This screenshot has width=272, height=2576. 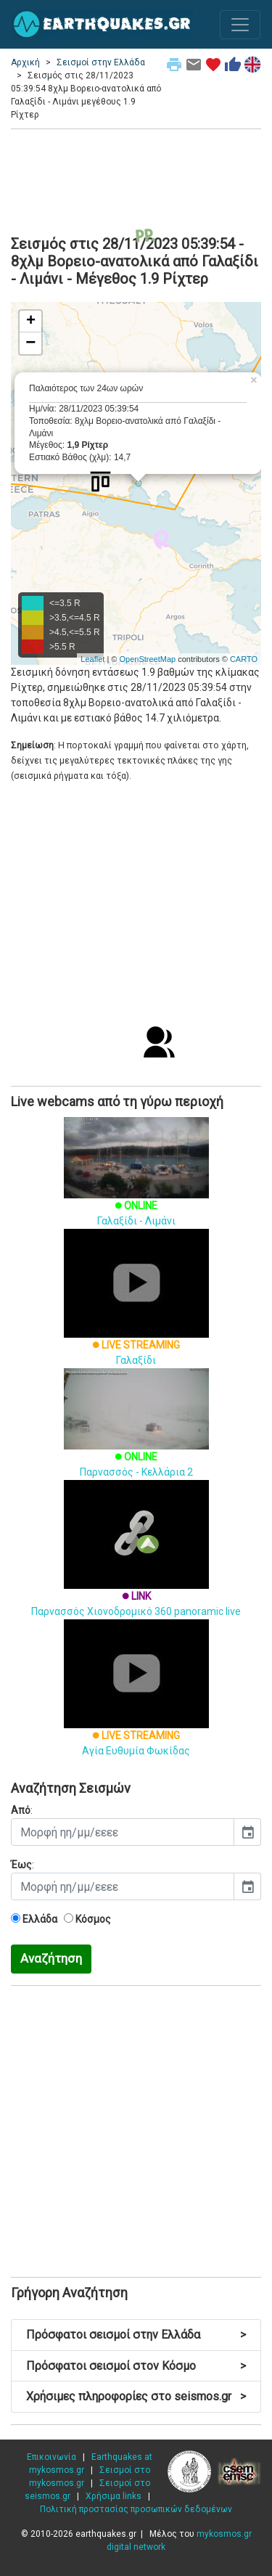 What do you see at coordinates (158, 1042) in the screenshot?
I see `view group members` at bounding box center [158, 1042].